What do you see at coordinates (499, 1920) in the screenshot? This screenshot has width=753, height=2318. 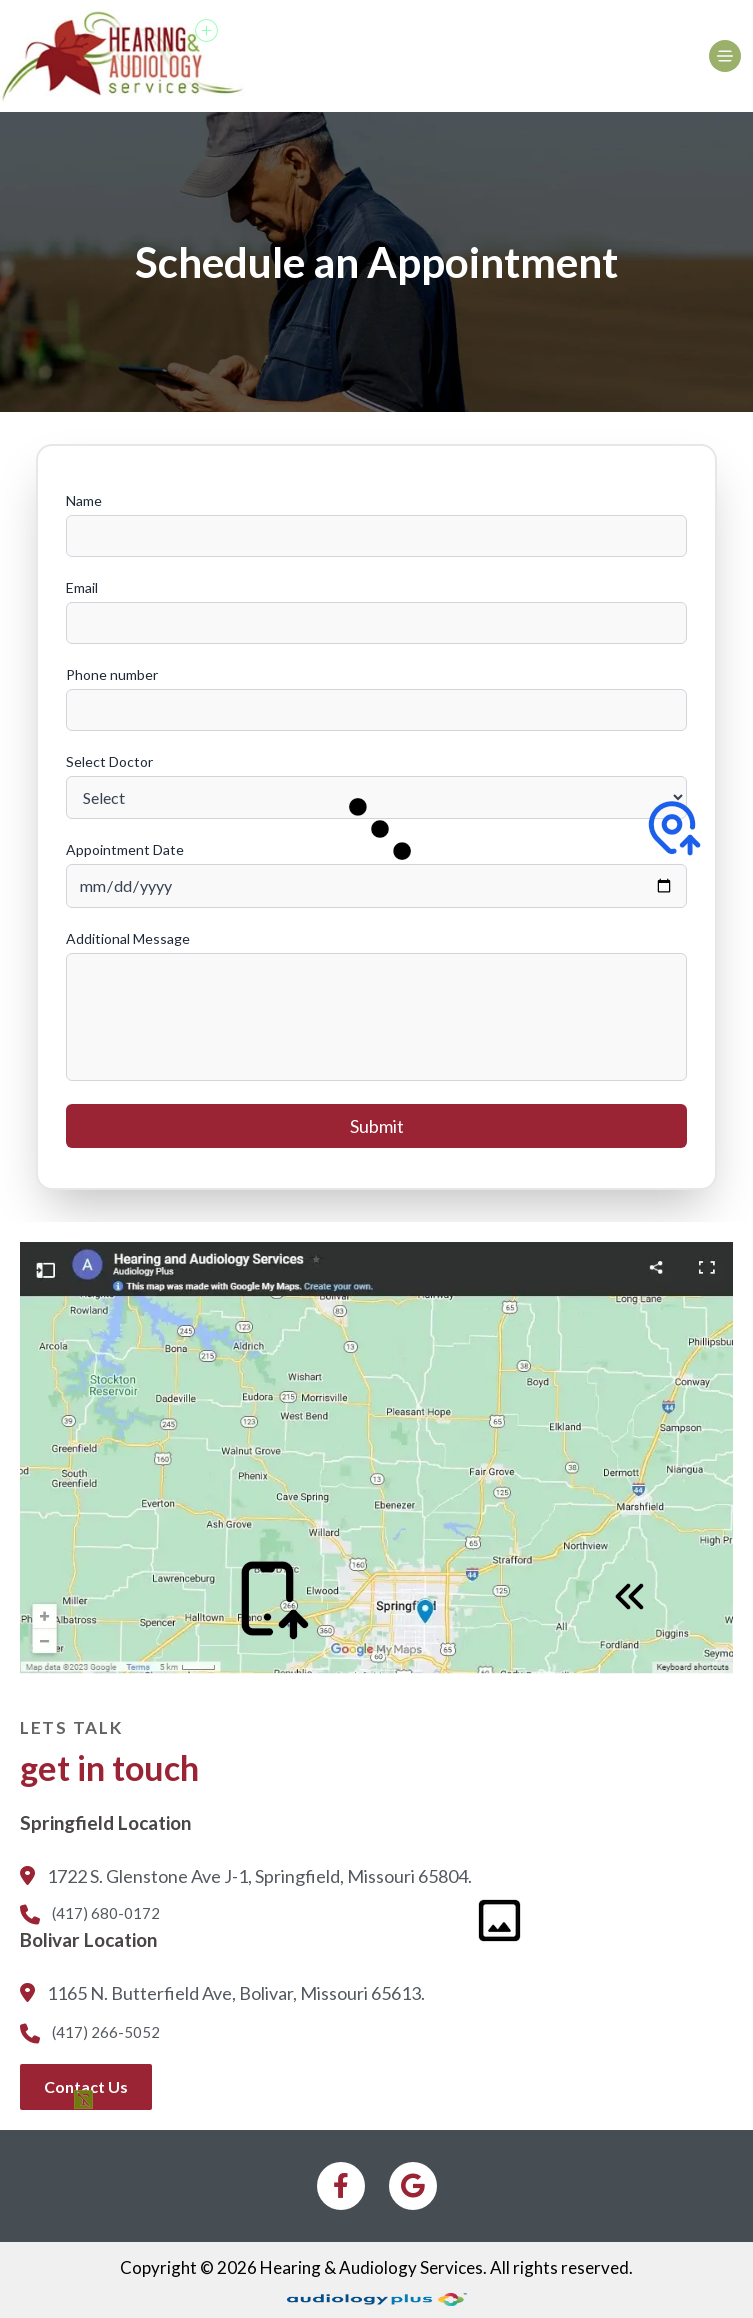 I see `view original image without cropping` at bounding box center [499, 1920].